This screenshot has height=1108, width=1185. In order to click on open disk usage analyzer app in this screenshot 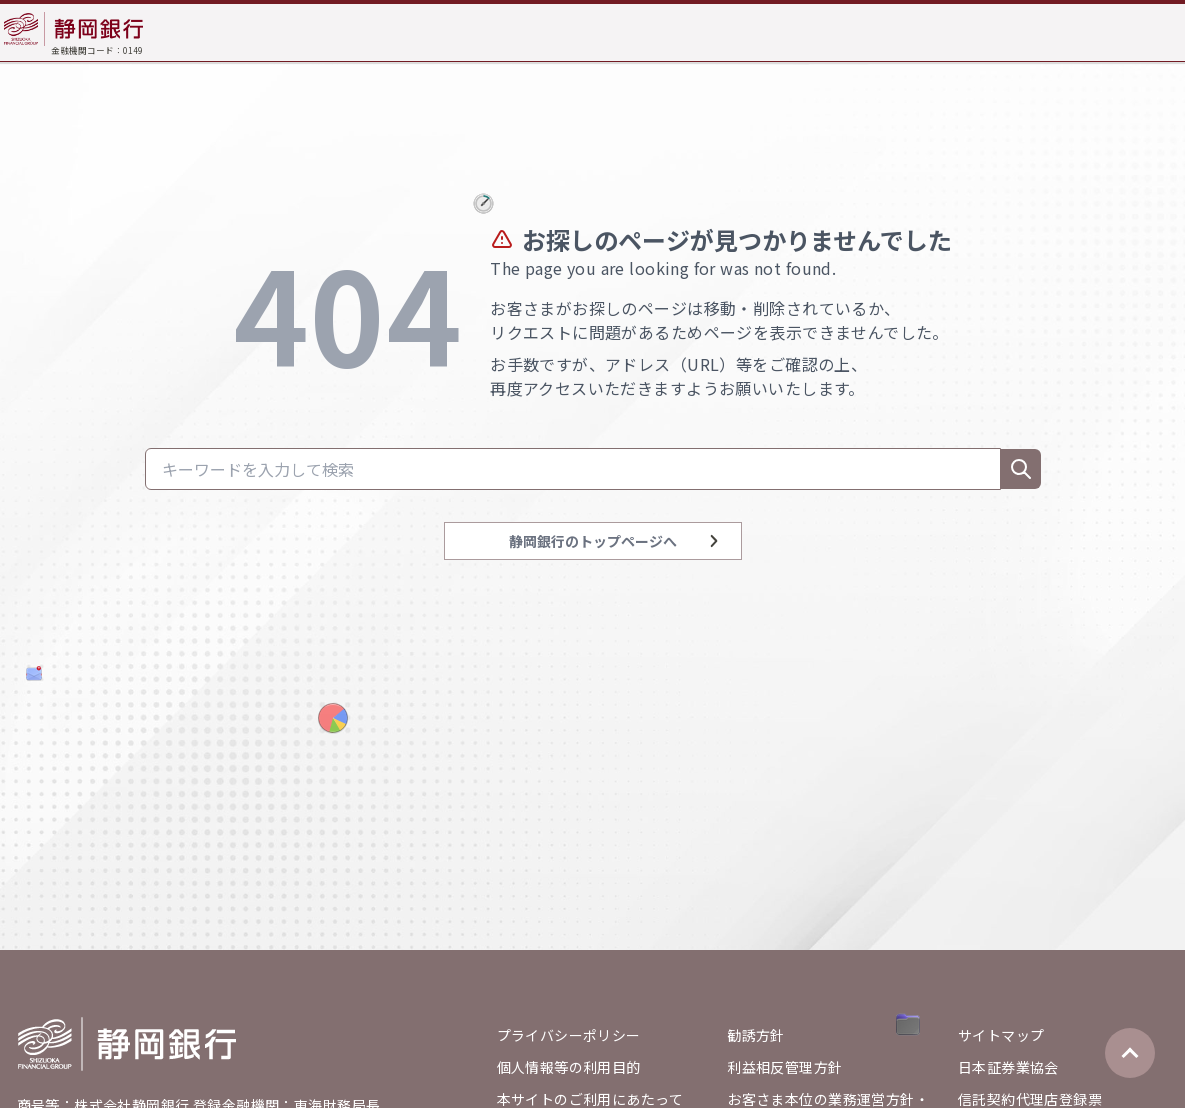, I will do `click(333, 718)`.